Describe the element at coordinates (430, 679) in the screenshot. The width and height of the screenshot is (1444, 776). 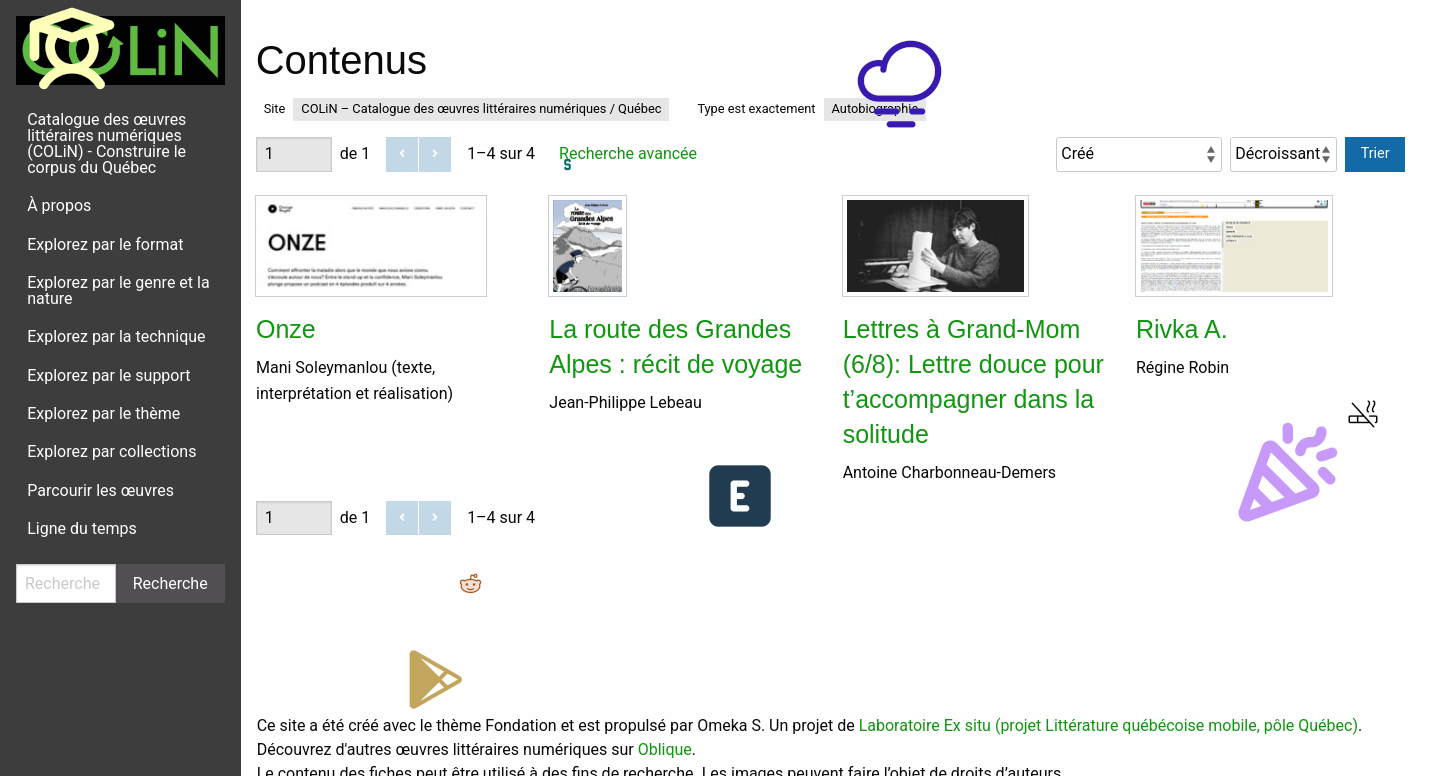
I see `open google play store` at that location.